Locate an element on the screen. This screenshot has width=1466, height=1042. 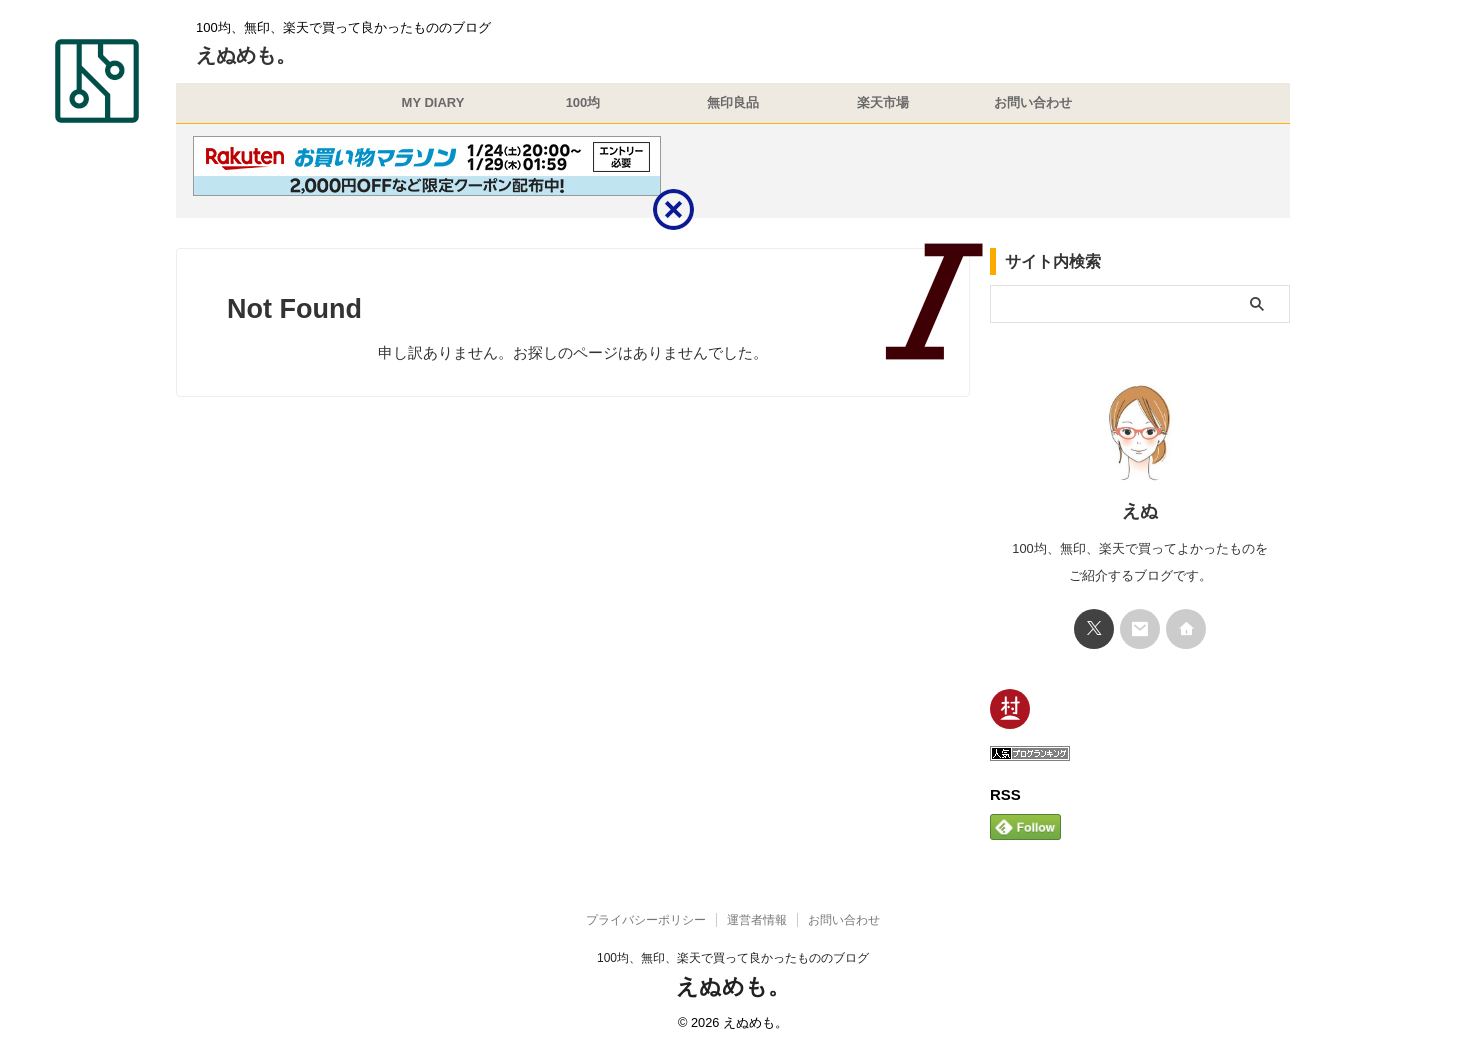
apply italic formatting to selected text is located at coordinates (937, 301).